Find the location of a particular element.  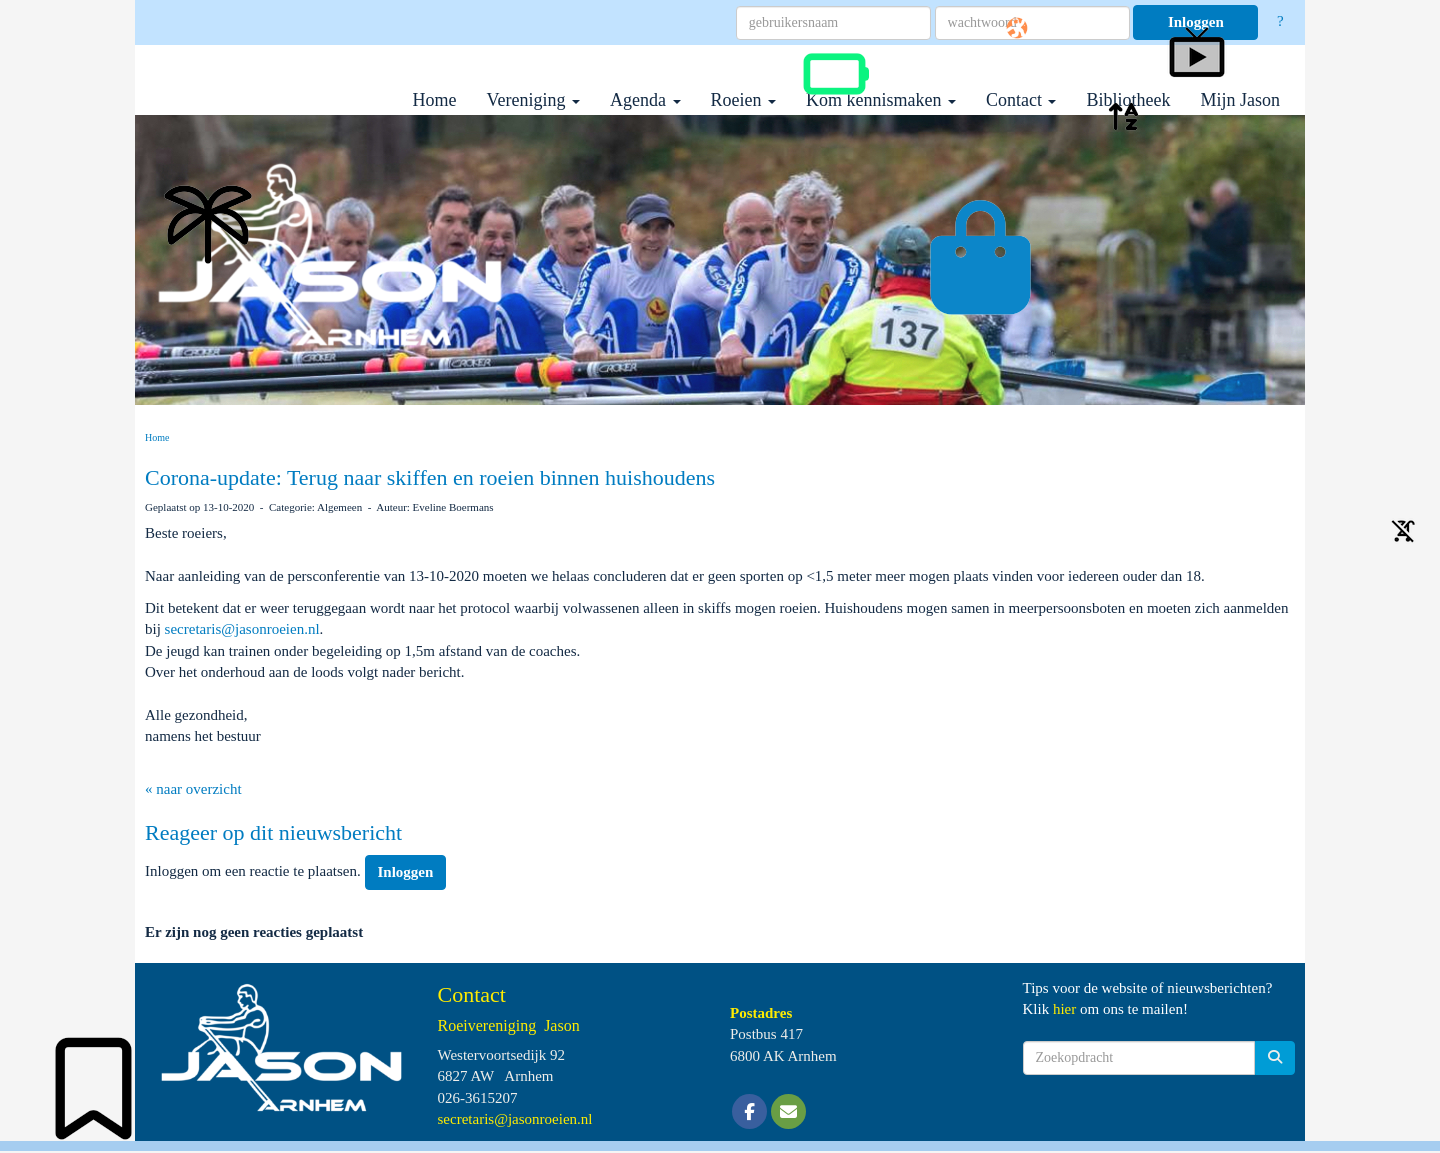

view your shopping bag is located at coordinates (980, 264).